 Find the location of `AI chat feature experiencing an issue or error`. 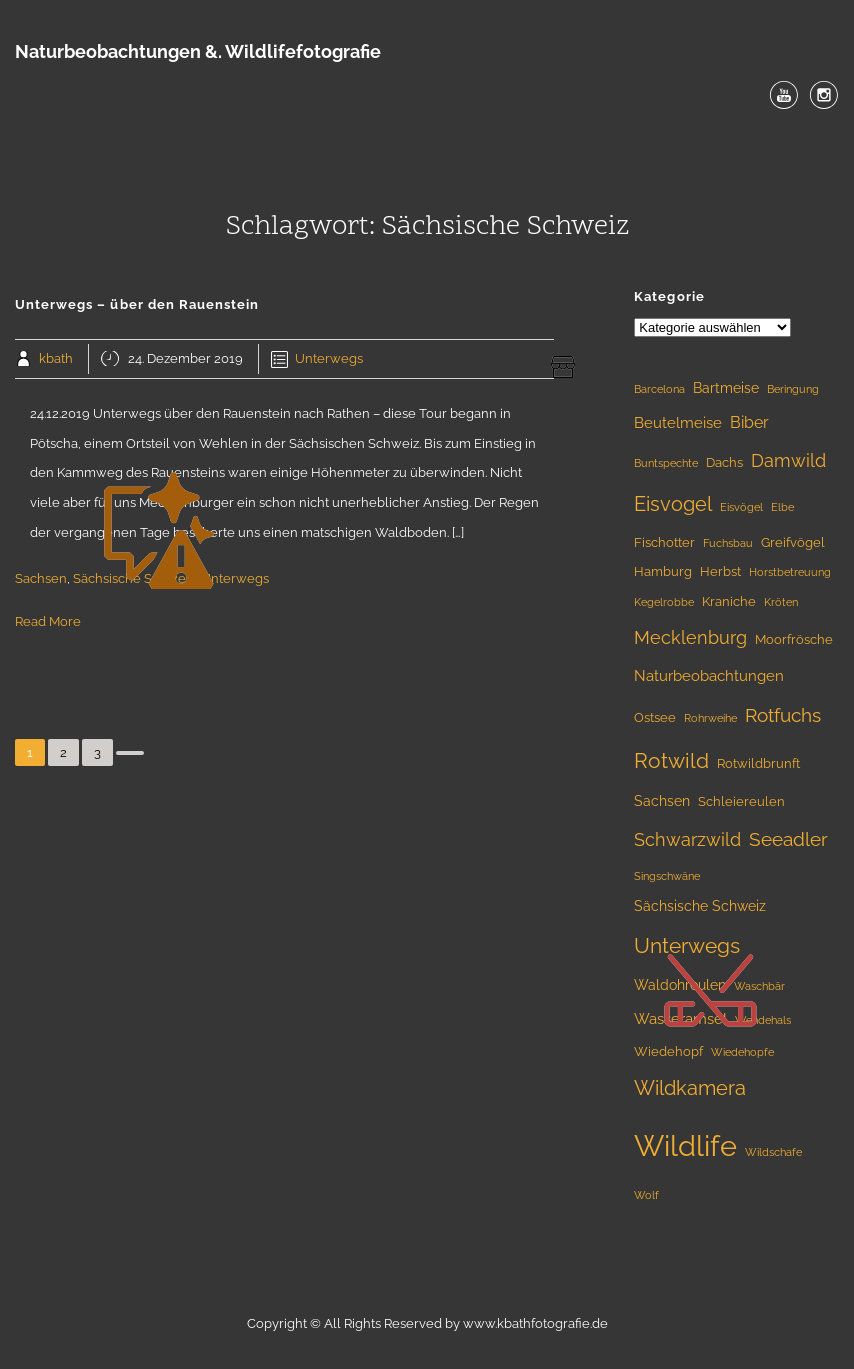

AI chat feature experiencing an issue or error is located at coordinates (155, 530).